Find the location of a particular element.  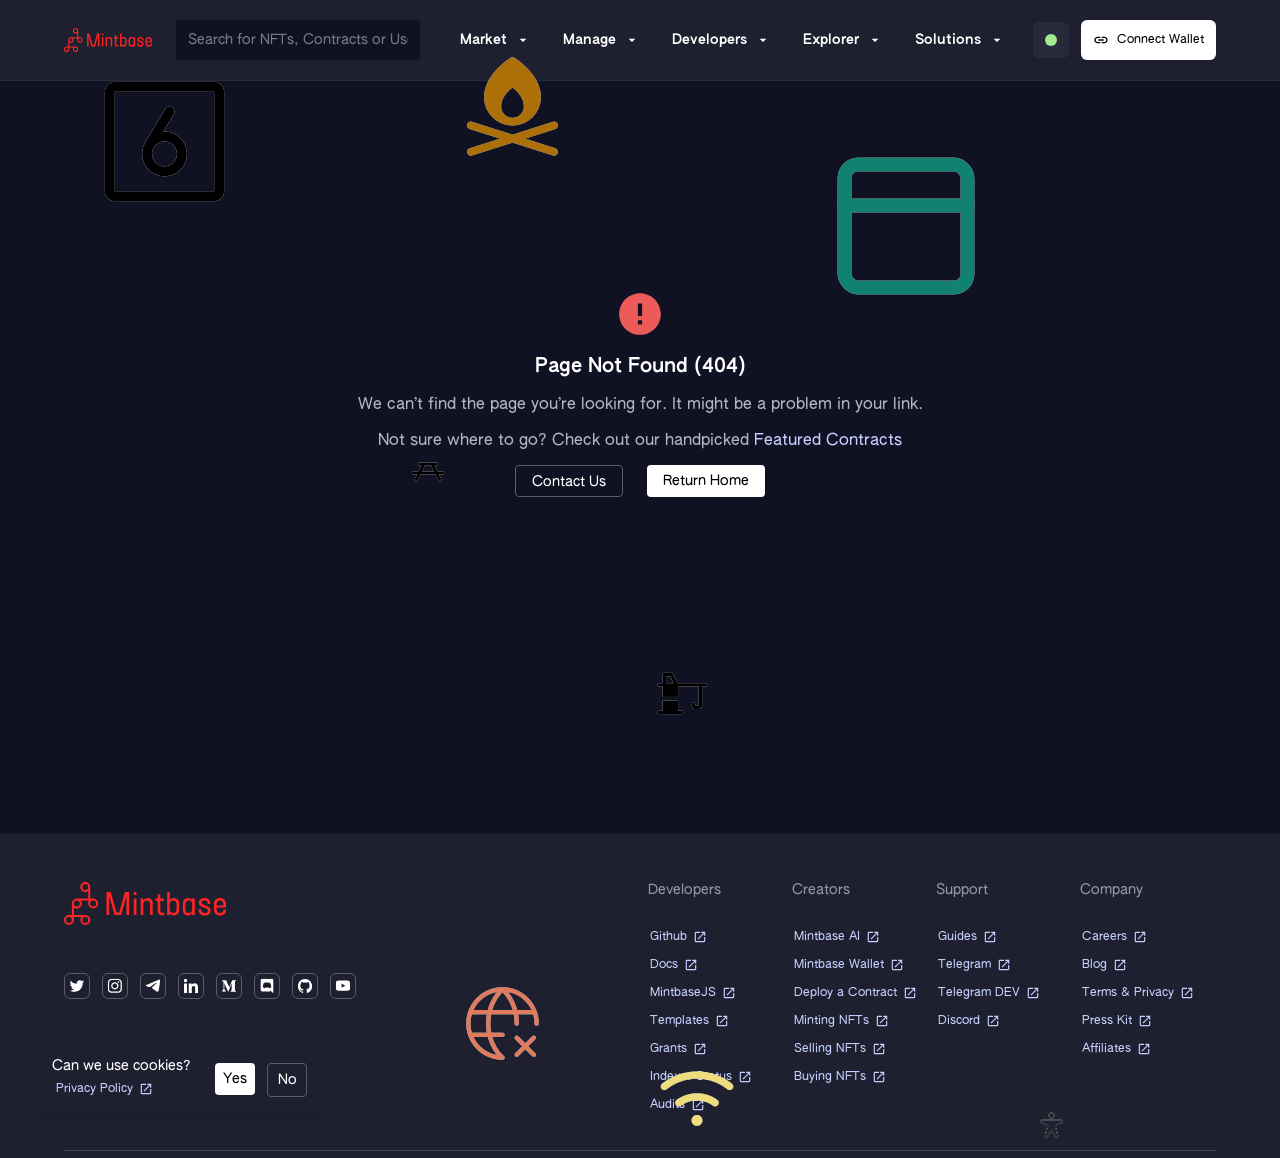

indicates moderate wifi signal strength is located at coordinates (697, 1086).